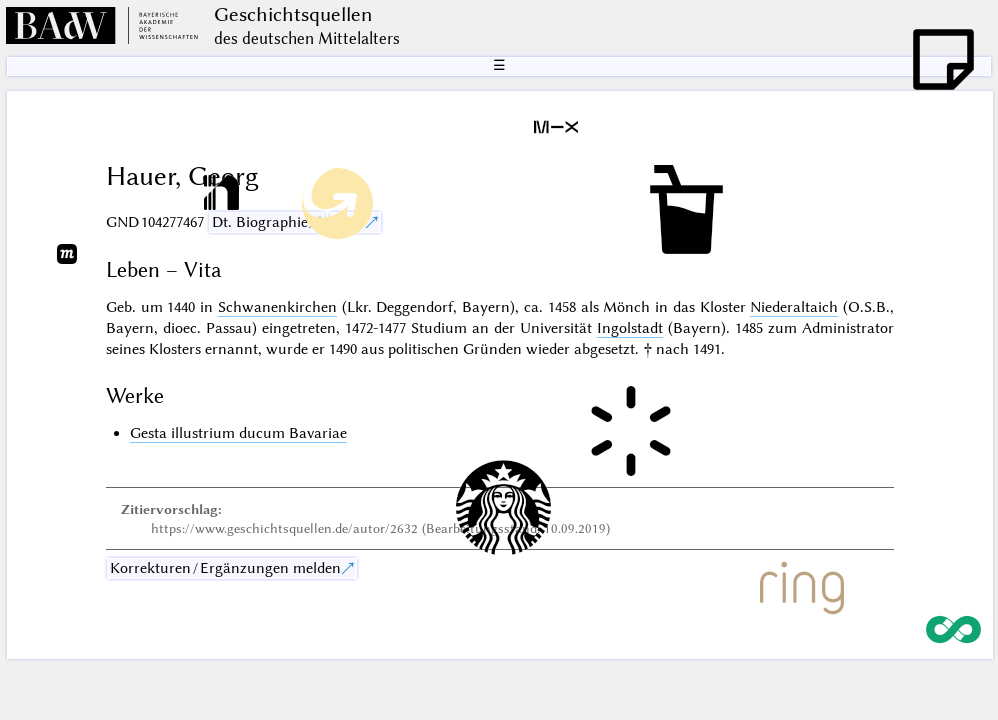 This screenshot has height=720, width=998. Describe the element at coordinates (686, 213) in the screenshot. I see `view food and drink options` at that location.